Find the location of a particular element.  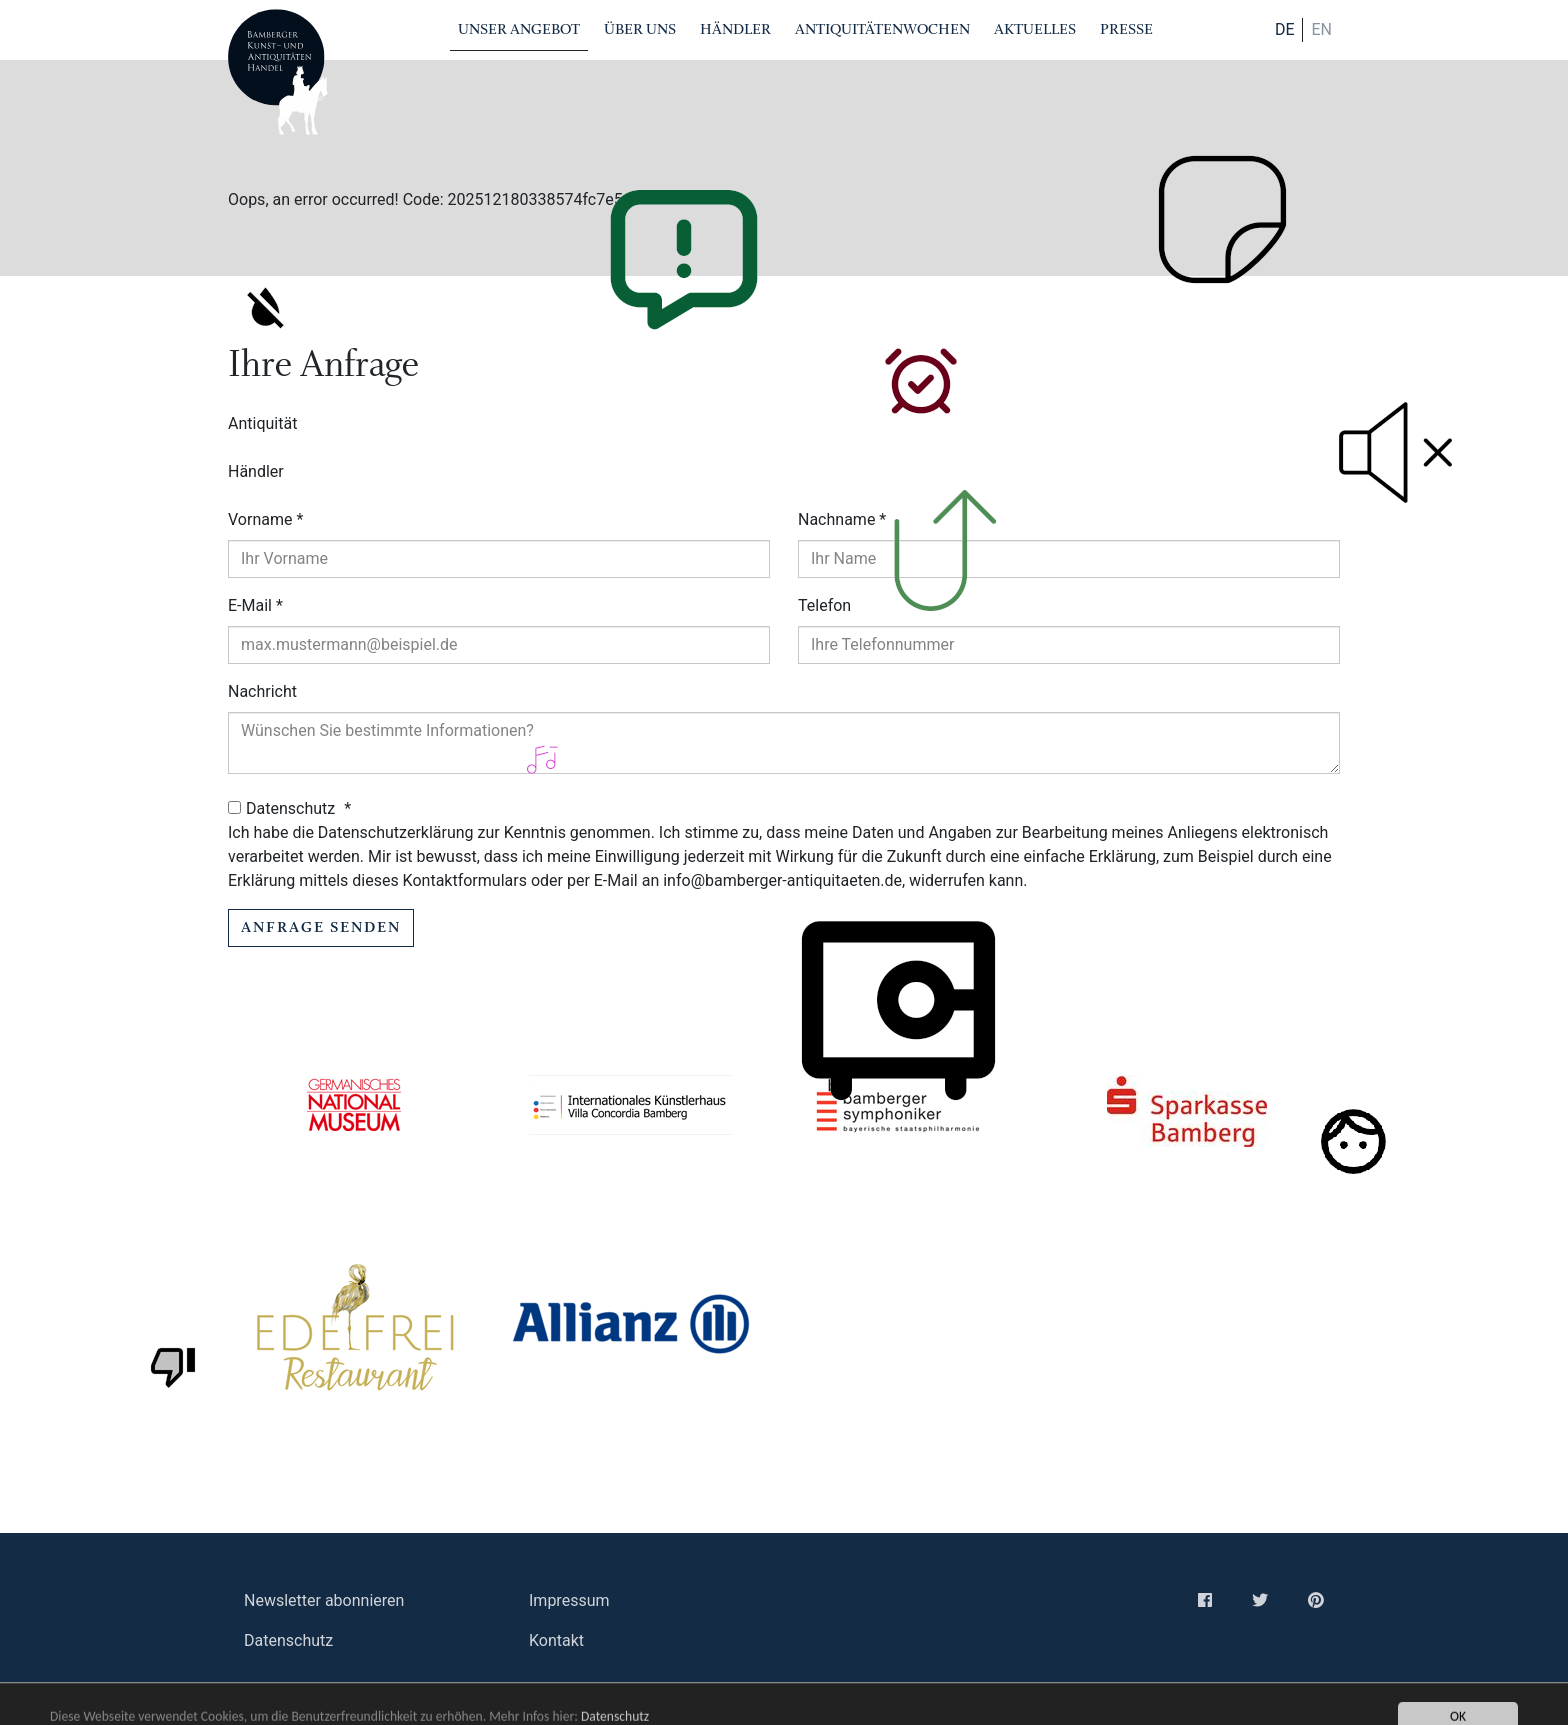

report a message or conversation is located at coordinates (684, 256).